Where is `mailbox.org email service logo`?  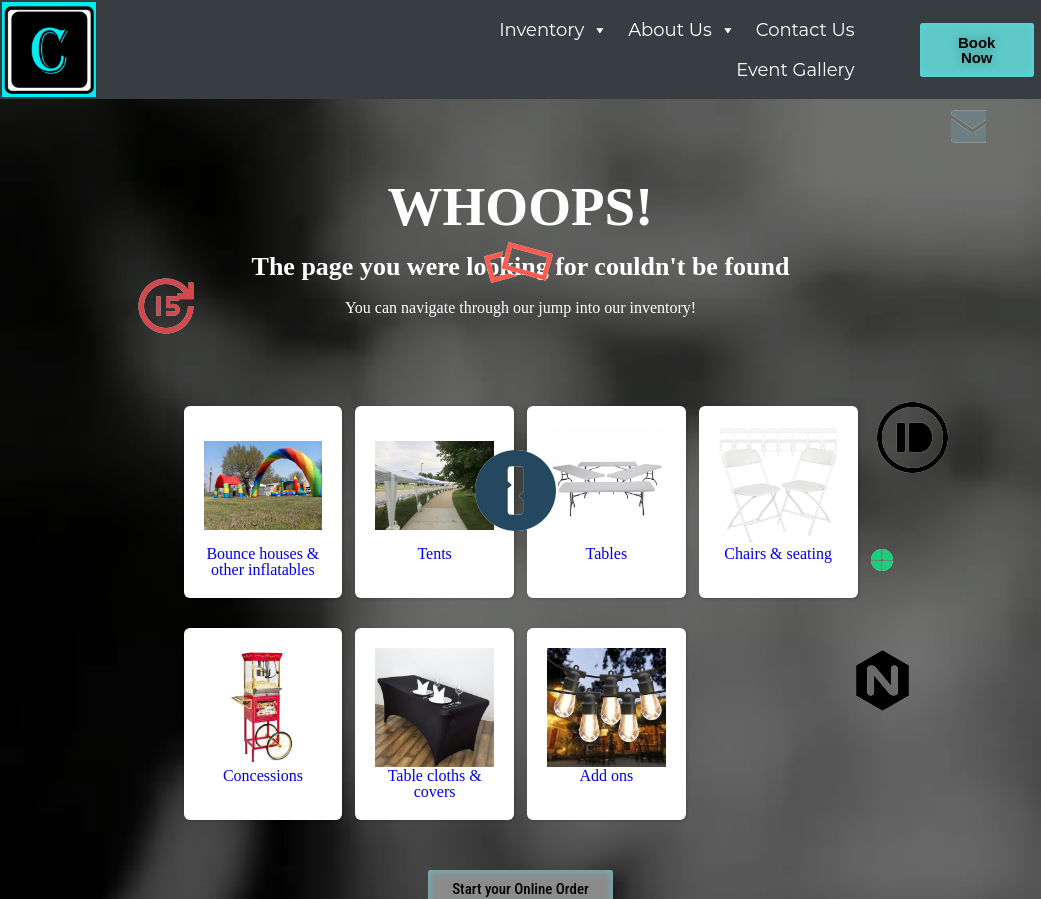 mailbox.org email service logo is located at coordinates (968, 126).